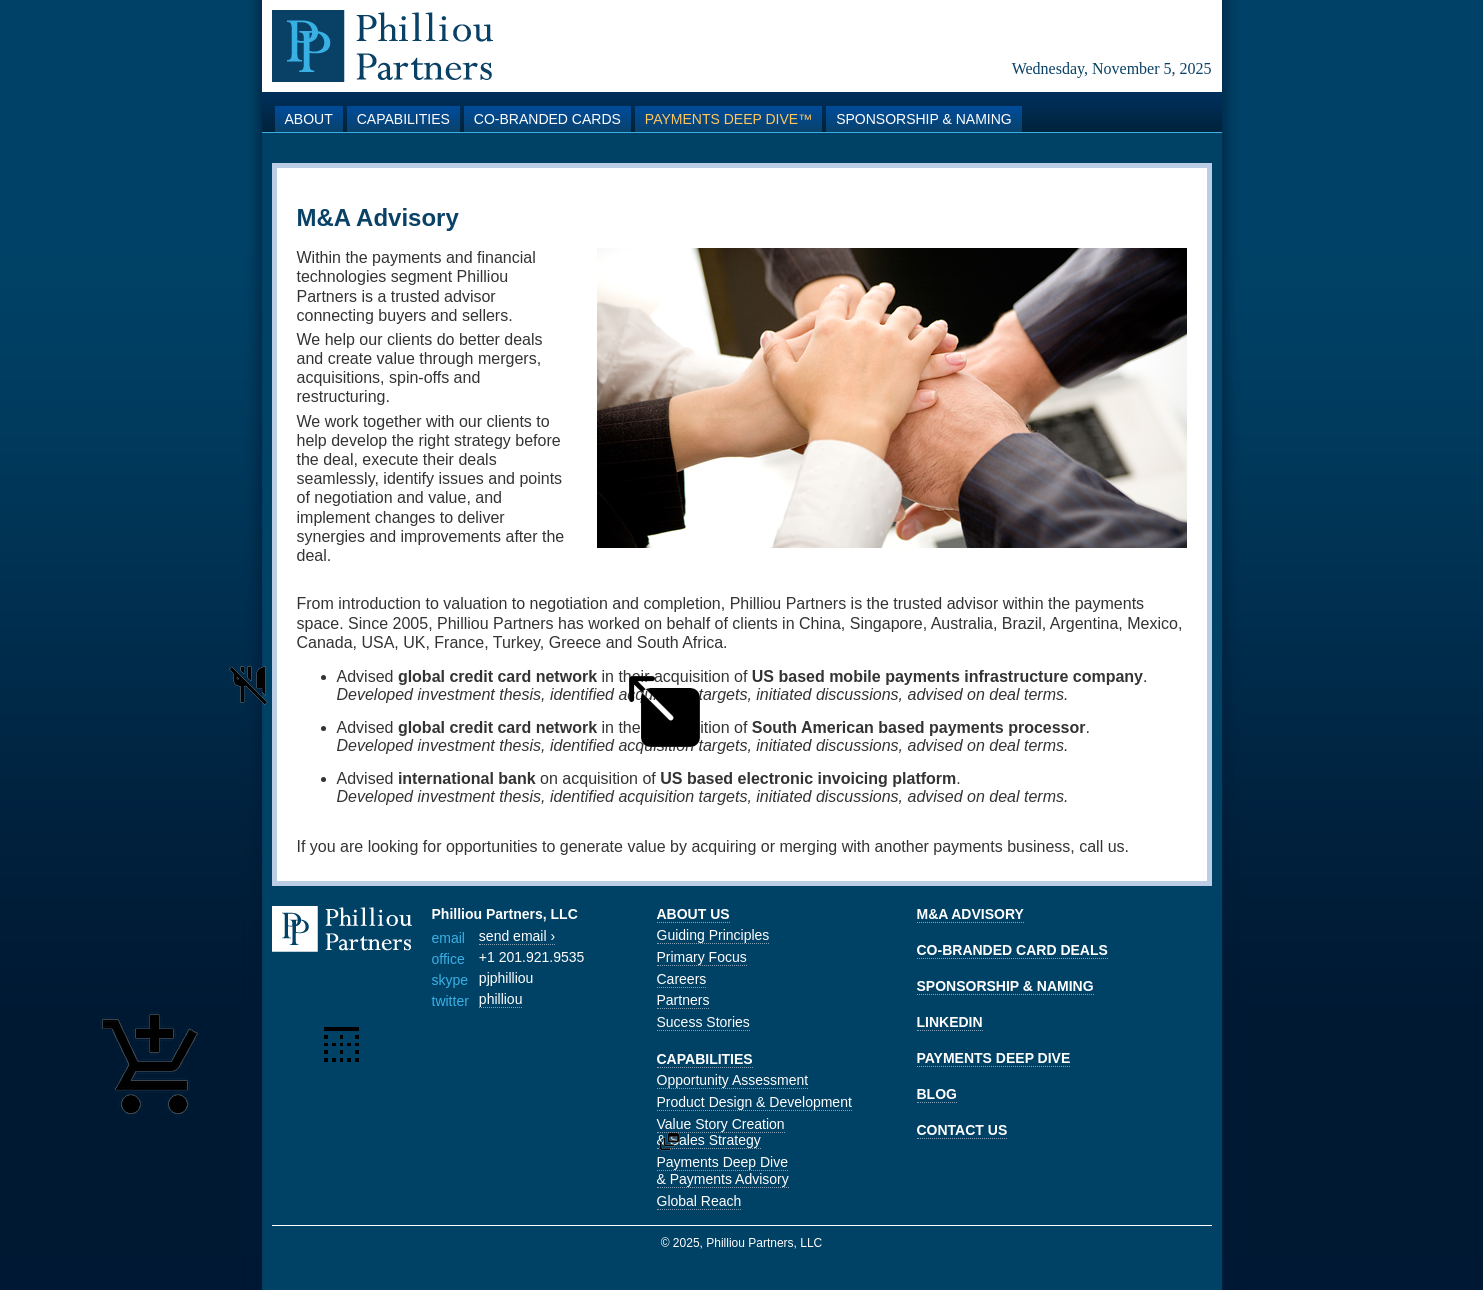 Image resolution: width=1483 pixels, height=1290 pixels. Describe the element at coordinates (154, 1066) in the screenshot. I see `add item to shopping cart` at that location.